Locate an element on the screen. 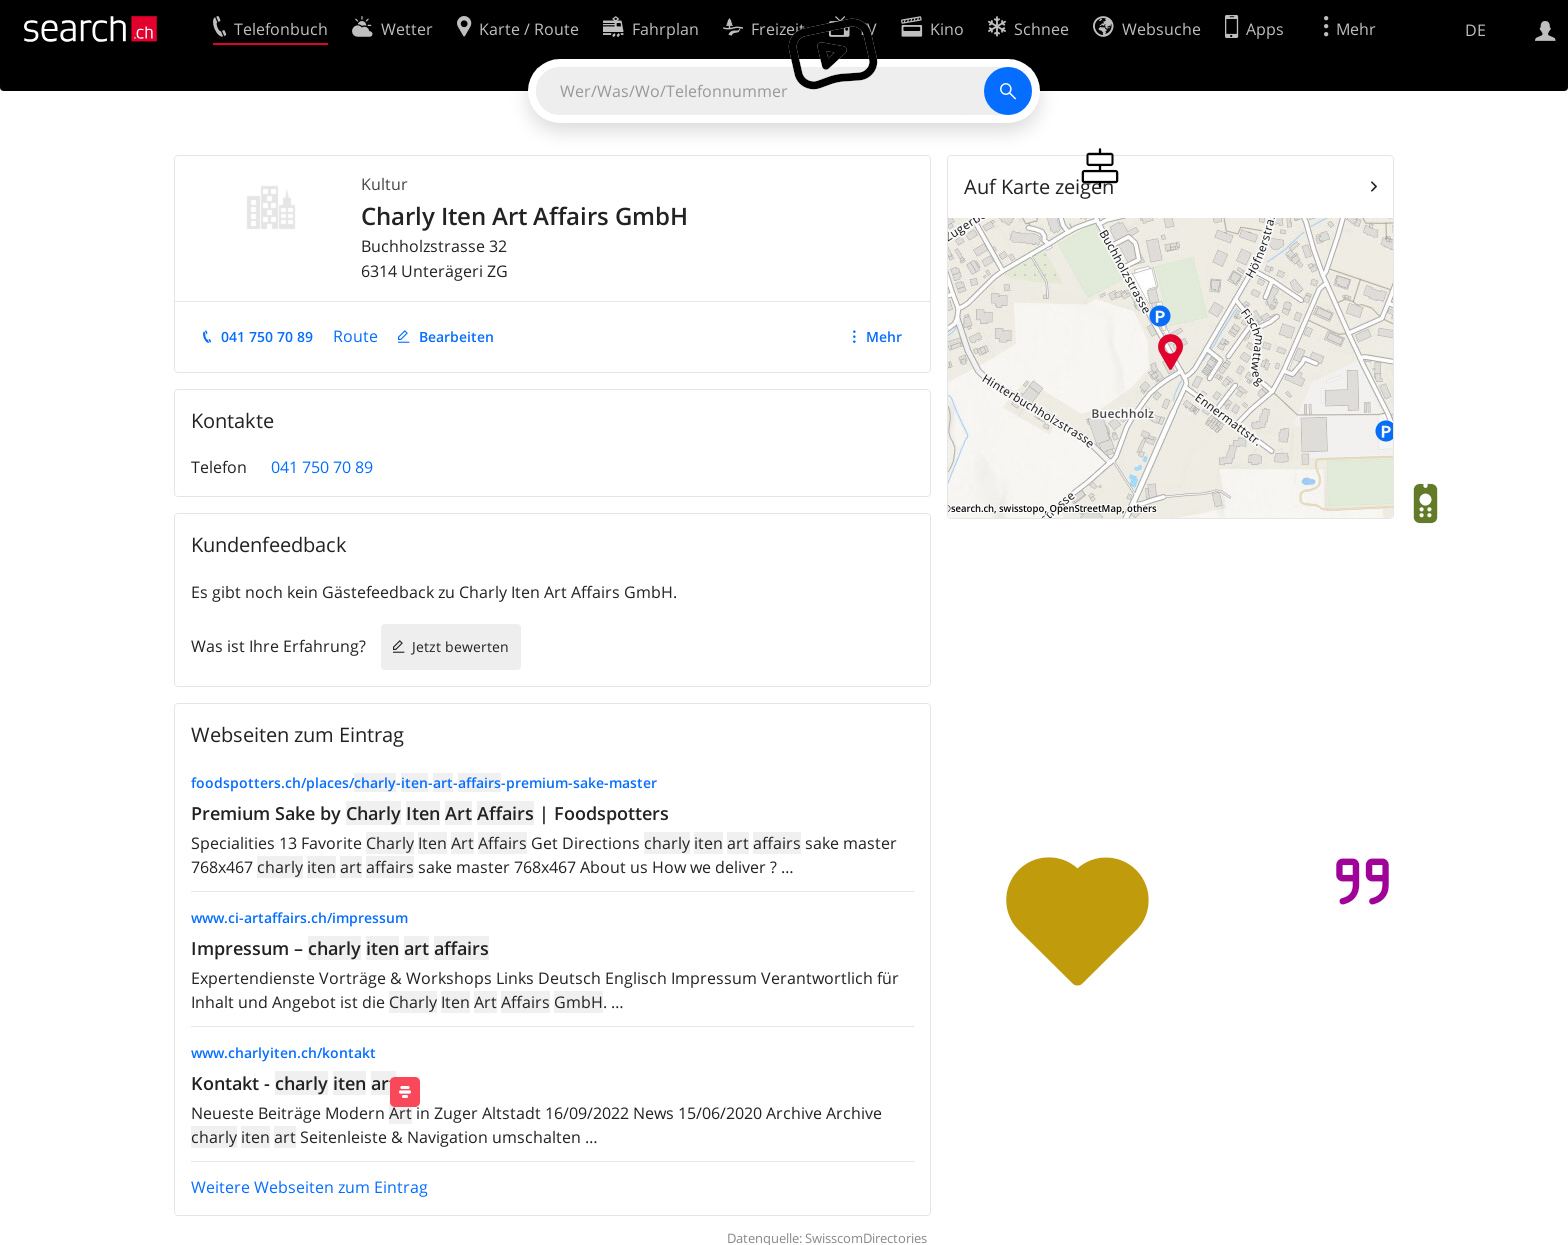  insert a block quote is located at coordinates (1362, 881).